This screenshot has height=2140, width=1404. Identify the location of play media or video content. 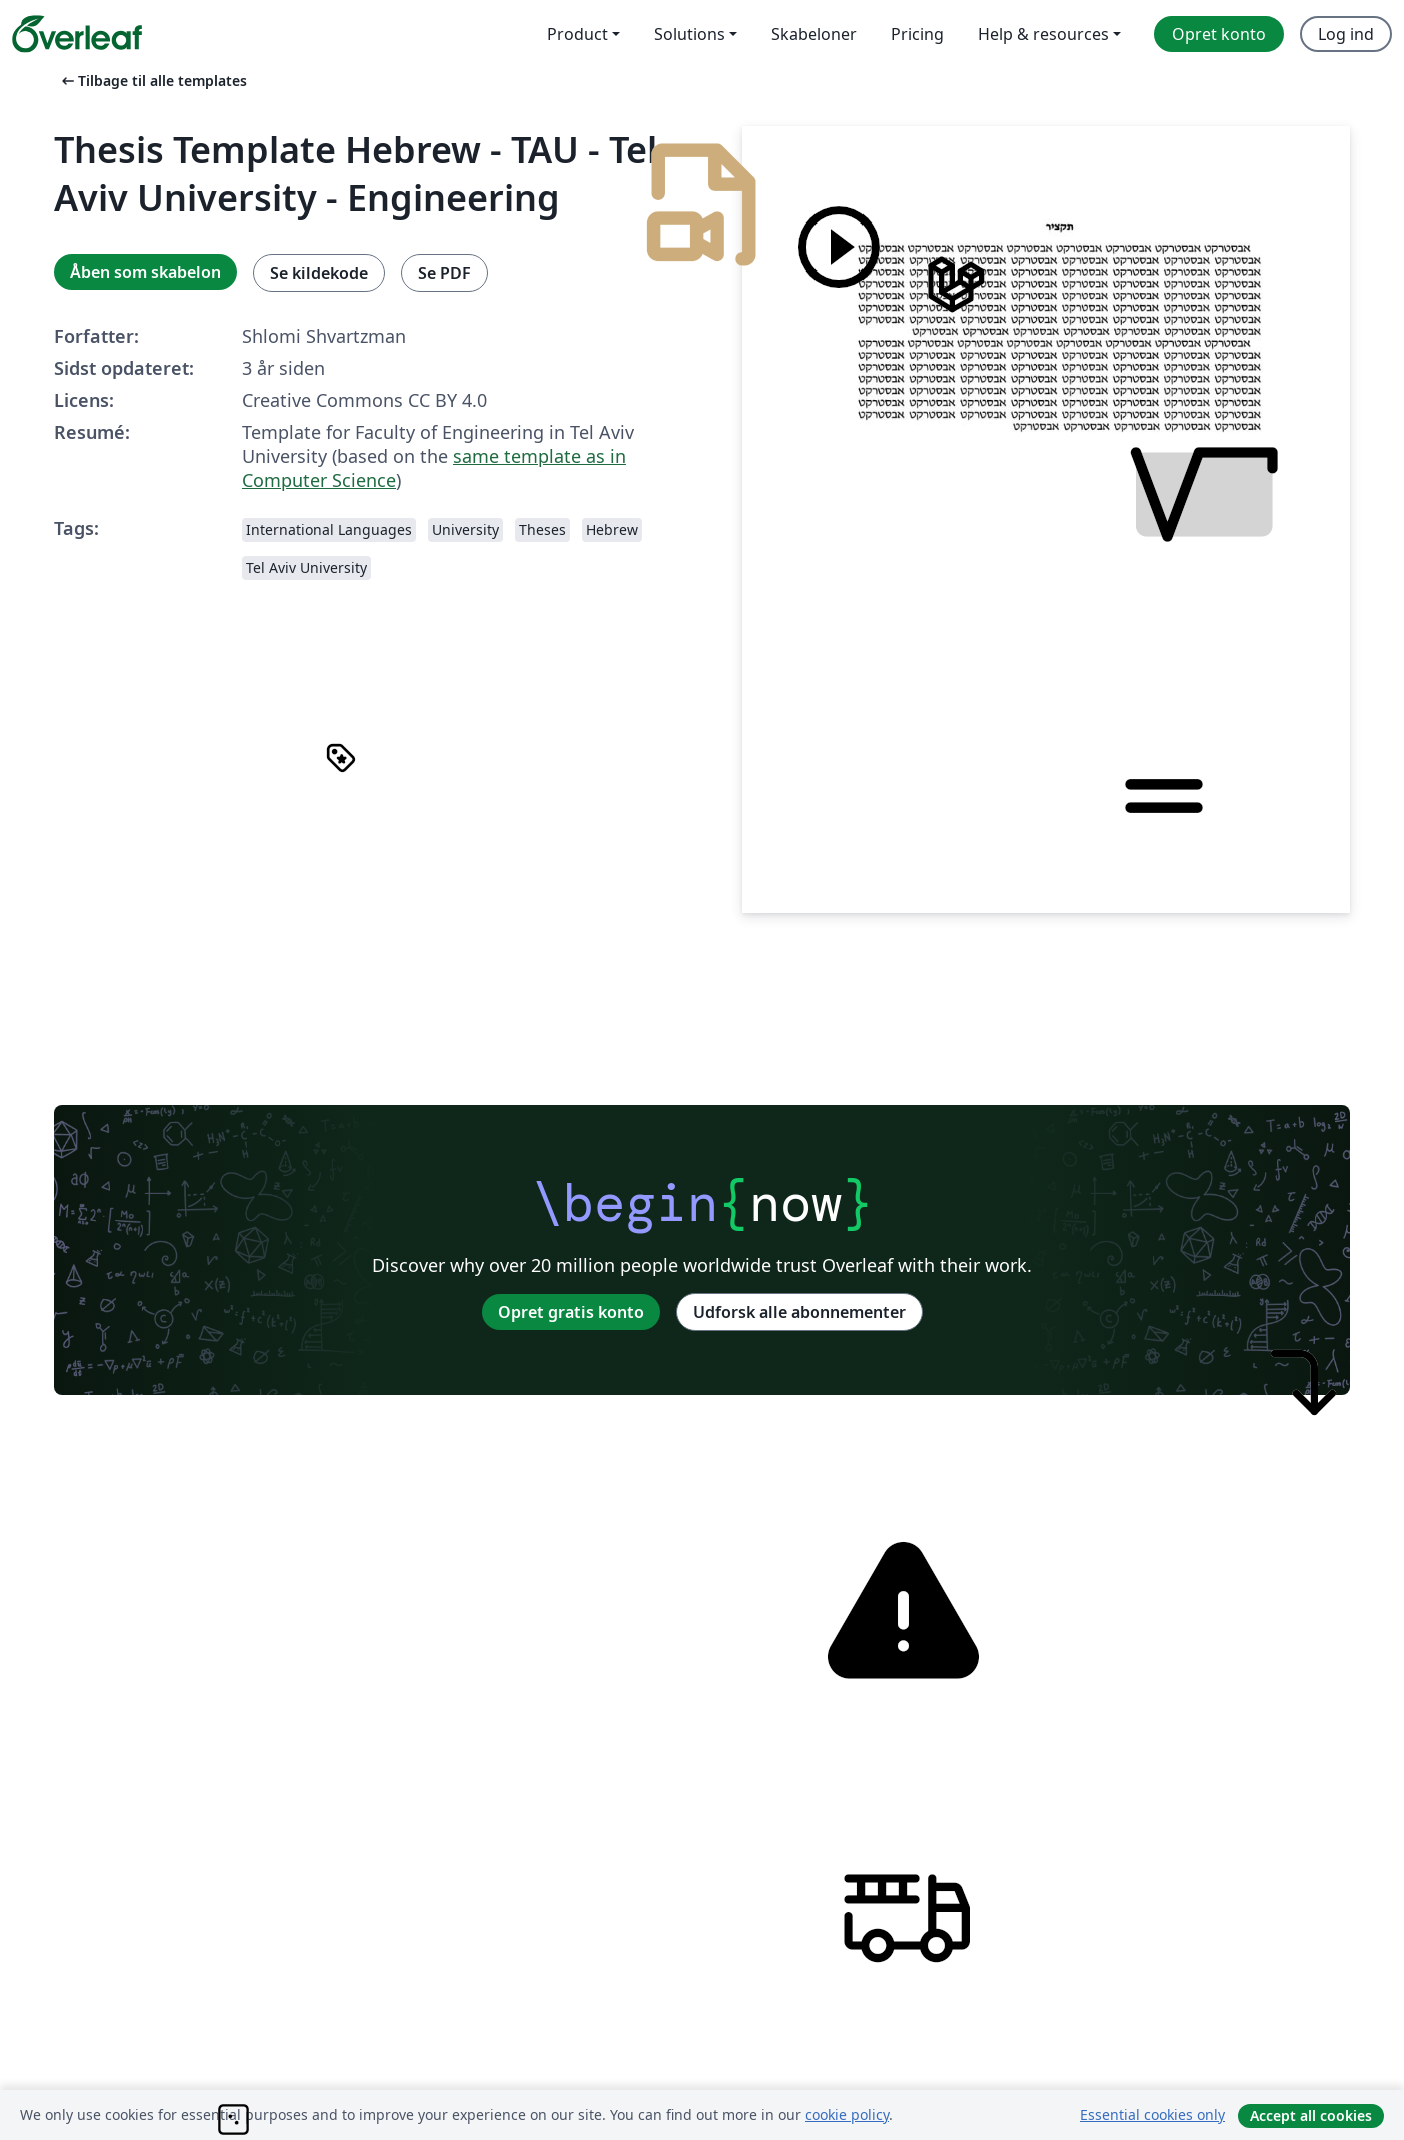
(839, 247).